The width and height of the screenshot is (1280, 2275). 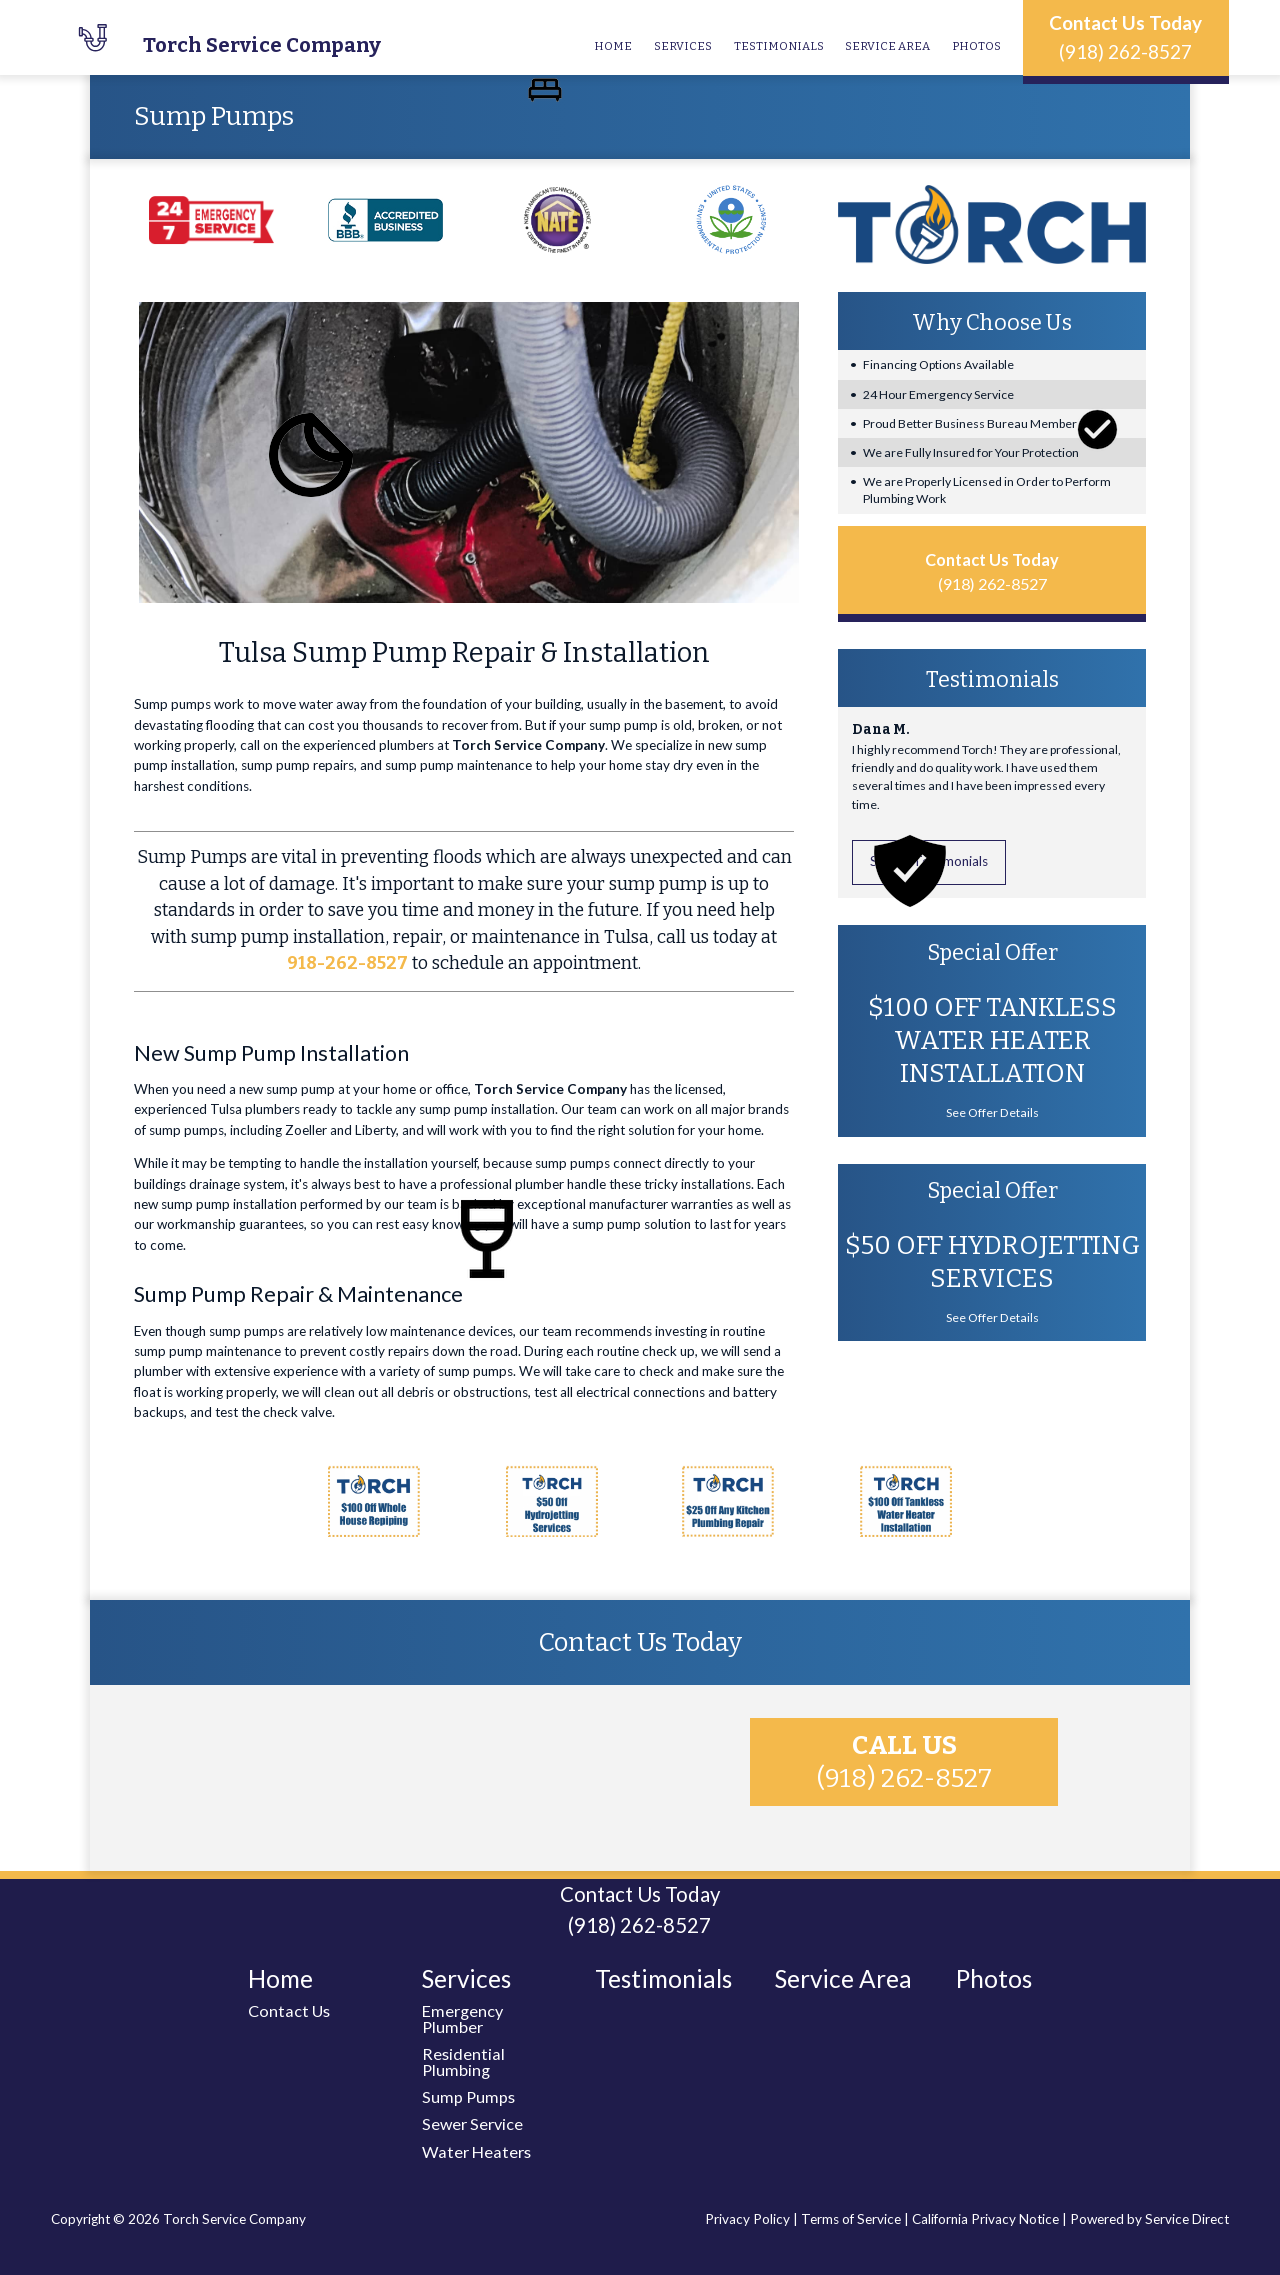 I want to click on indicates a completed or successful action, so click(x=1097, y=429).